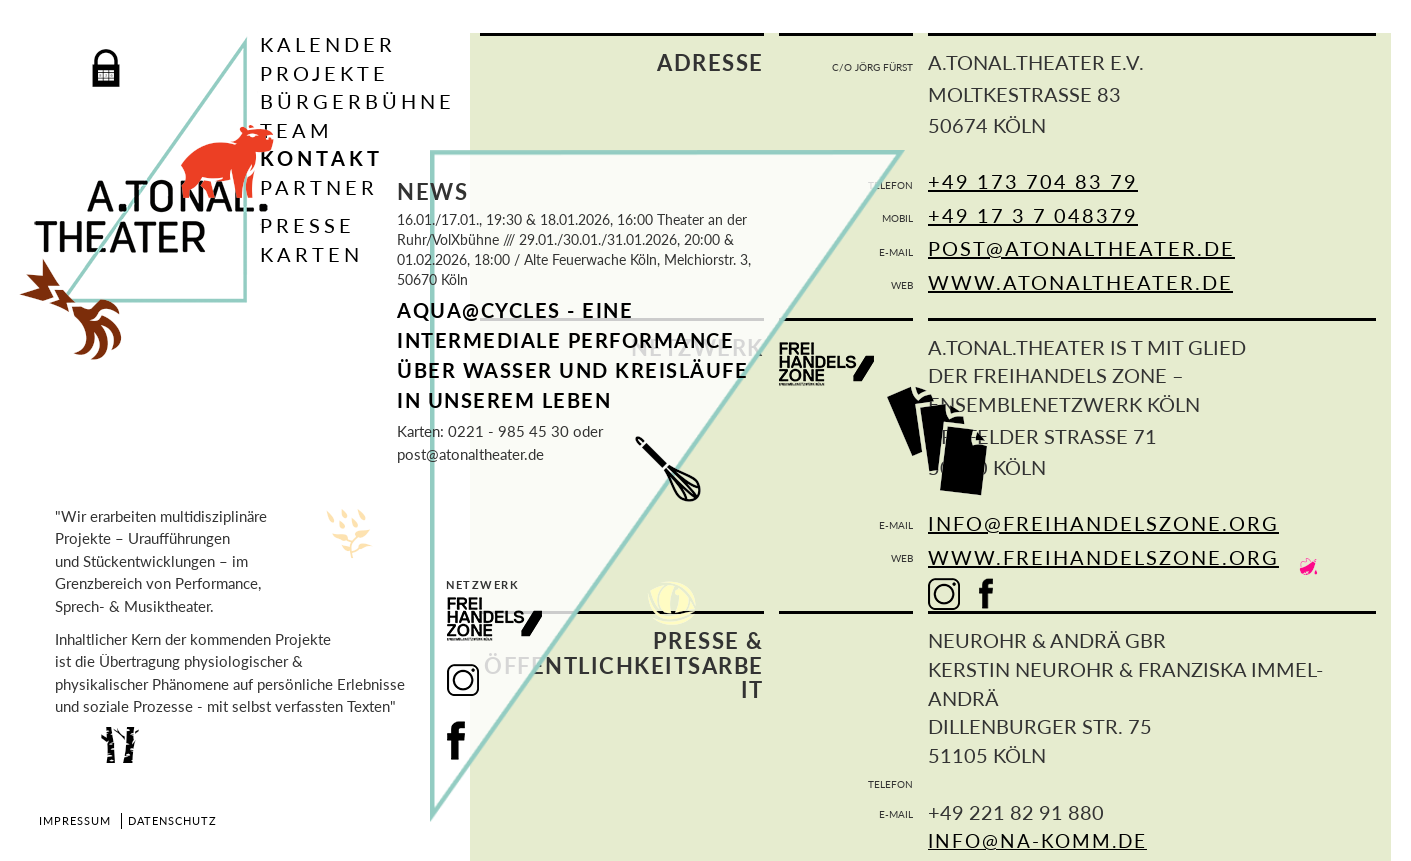 This screenshot has height=861, width=1411. I want to click on access your files and documents, so click(937, 441).